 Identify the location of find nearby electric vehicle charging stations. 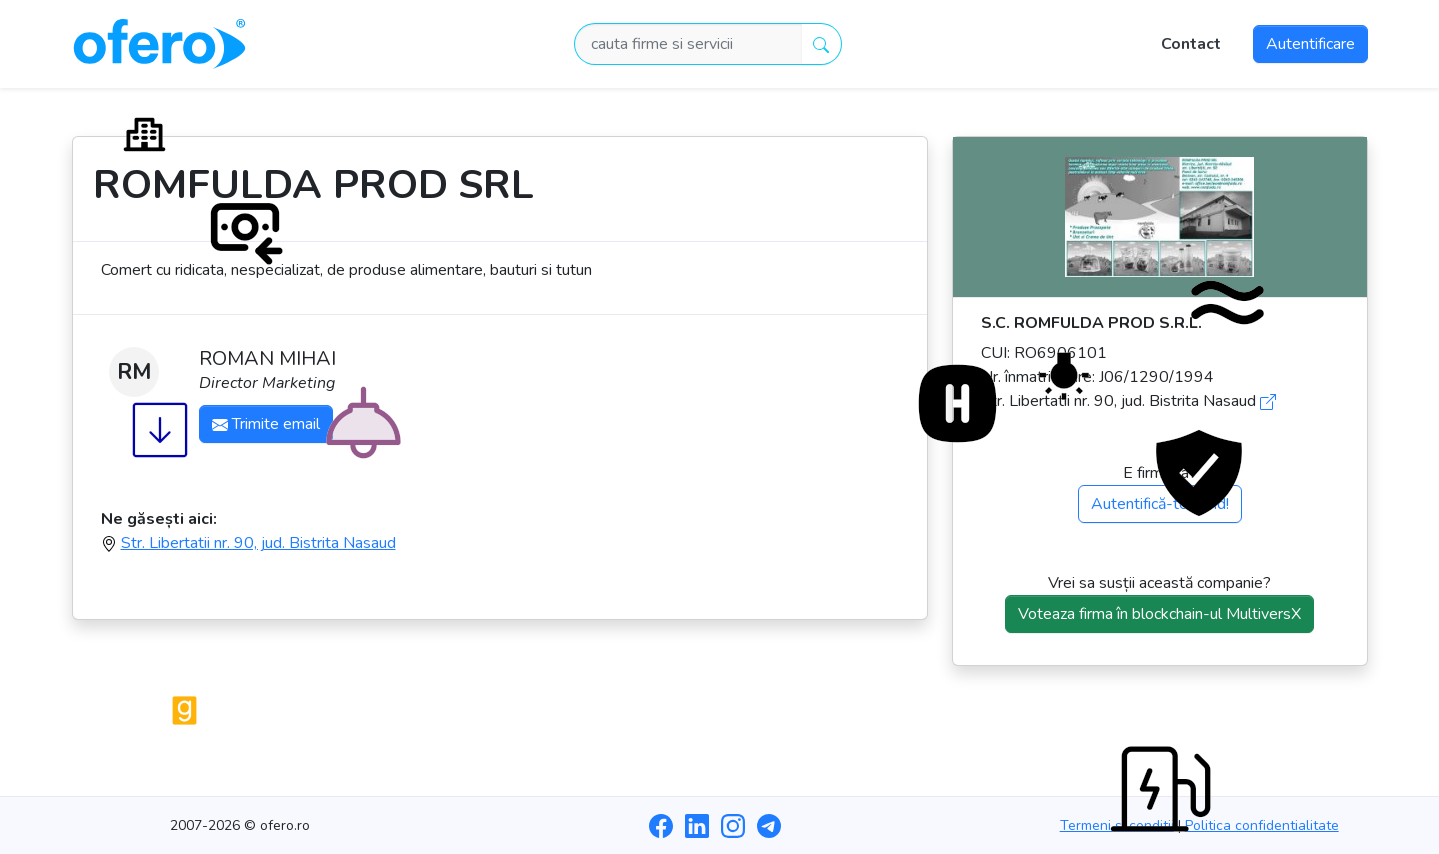
(1157, 789).